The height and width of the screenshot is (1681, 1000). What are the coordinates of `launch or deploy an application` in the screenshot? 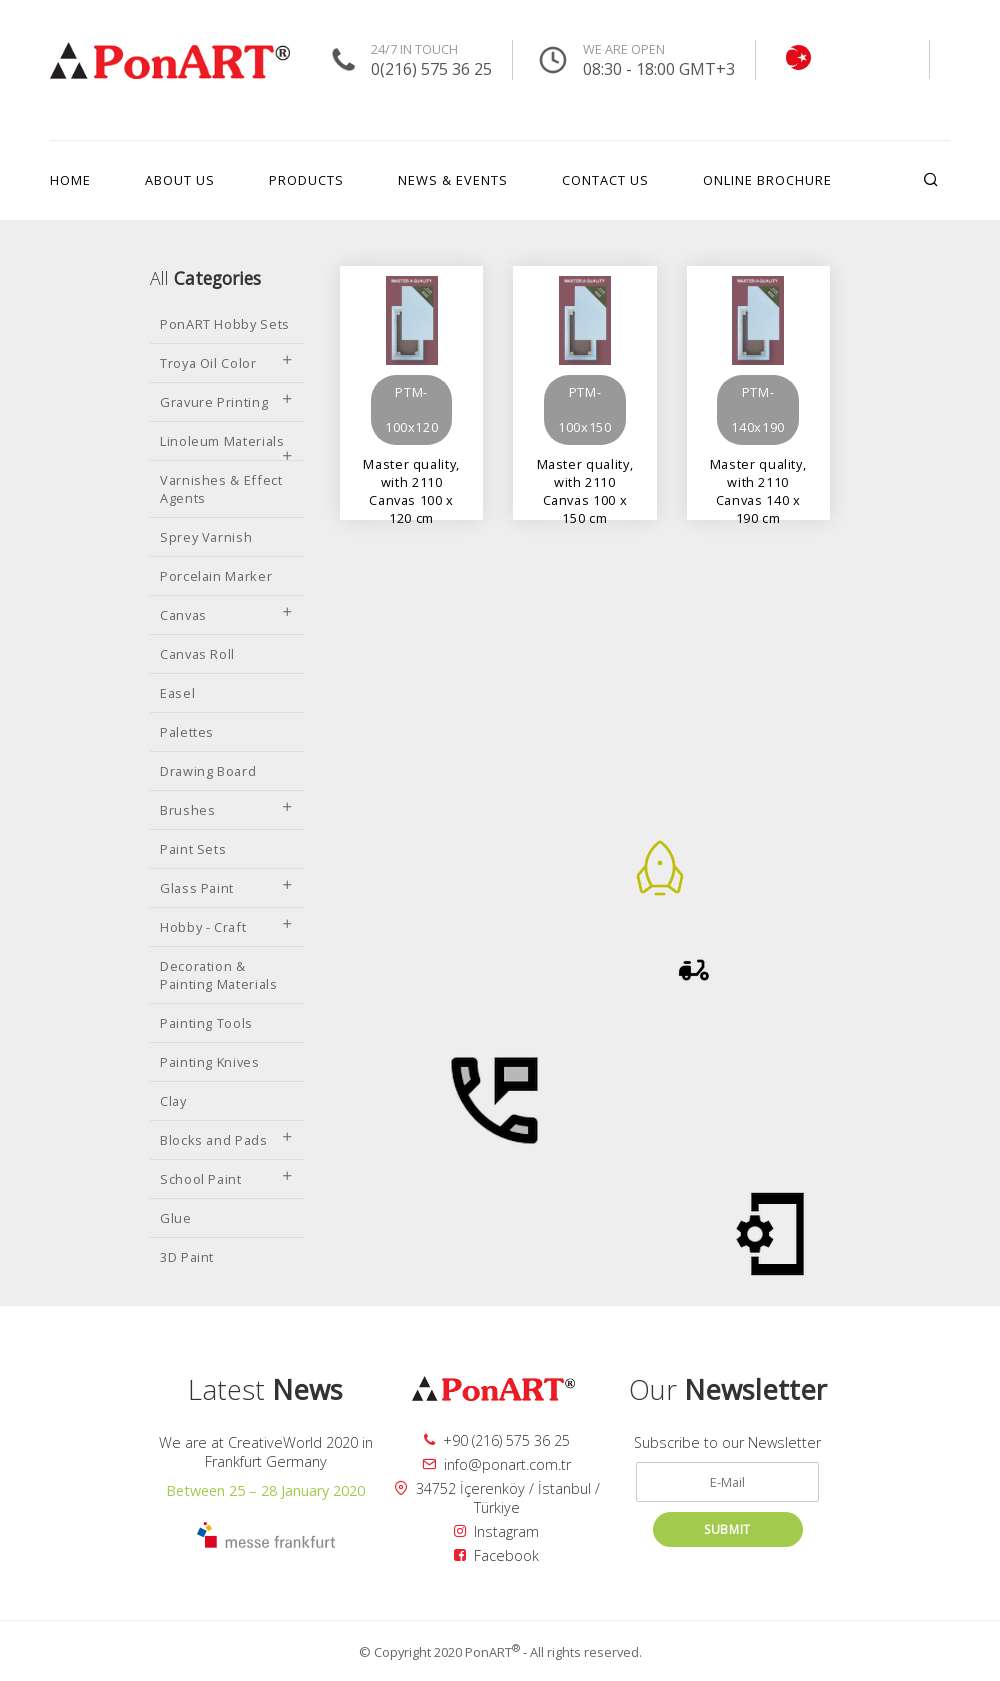 It's located at (660, 870).